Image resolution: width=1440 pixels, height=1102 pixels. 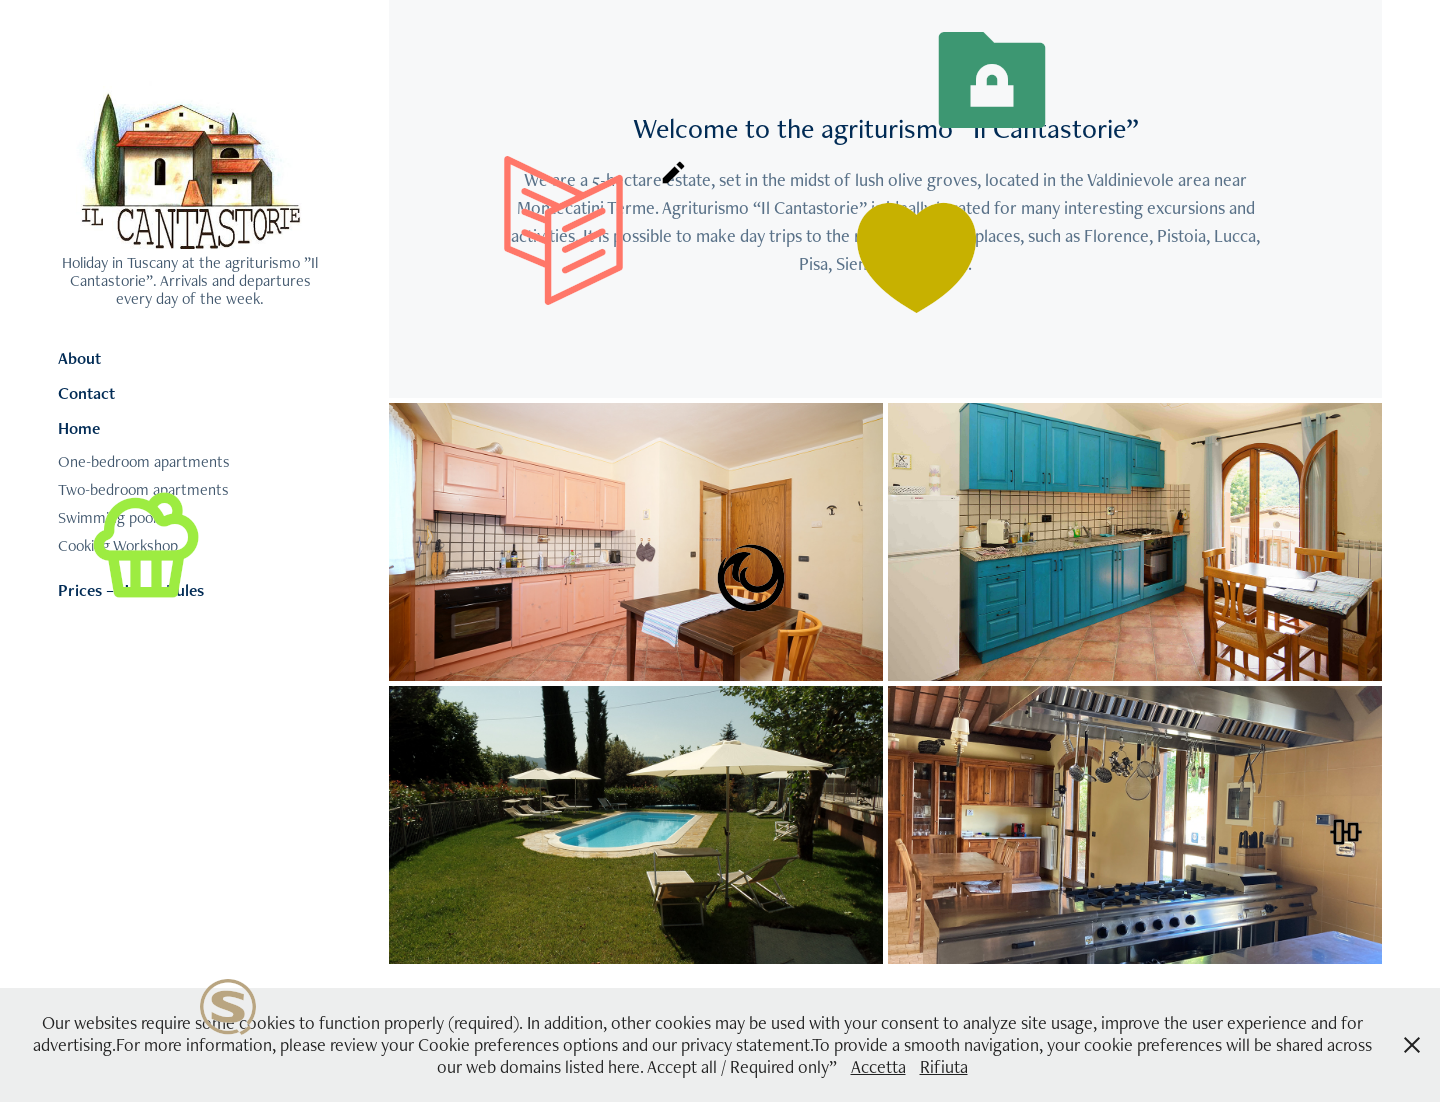 What do you see at coordinates (751, 578) in the screenshot?
I see `open Firefox browser` at bounding box center [751, 578].